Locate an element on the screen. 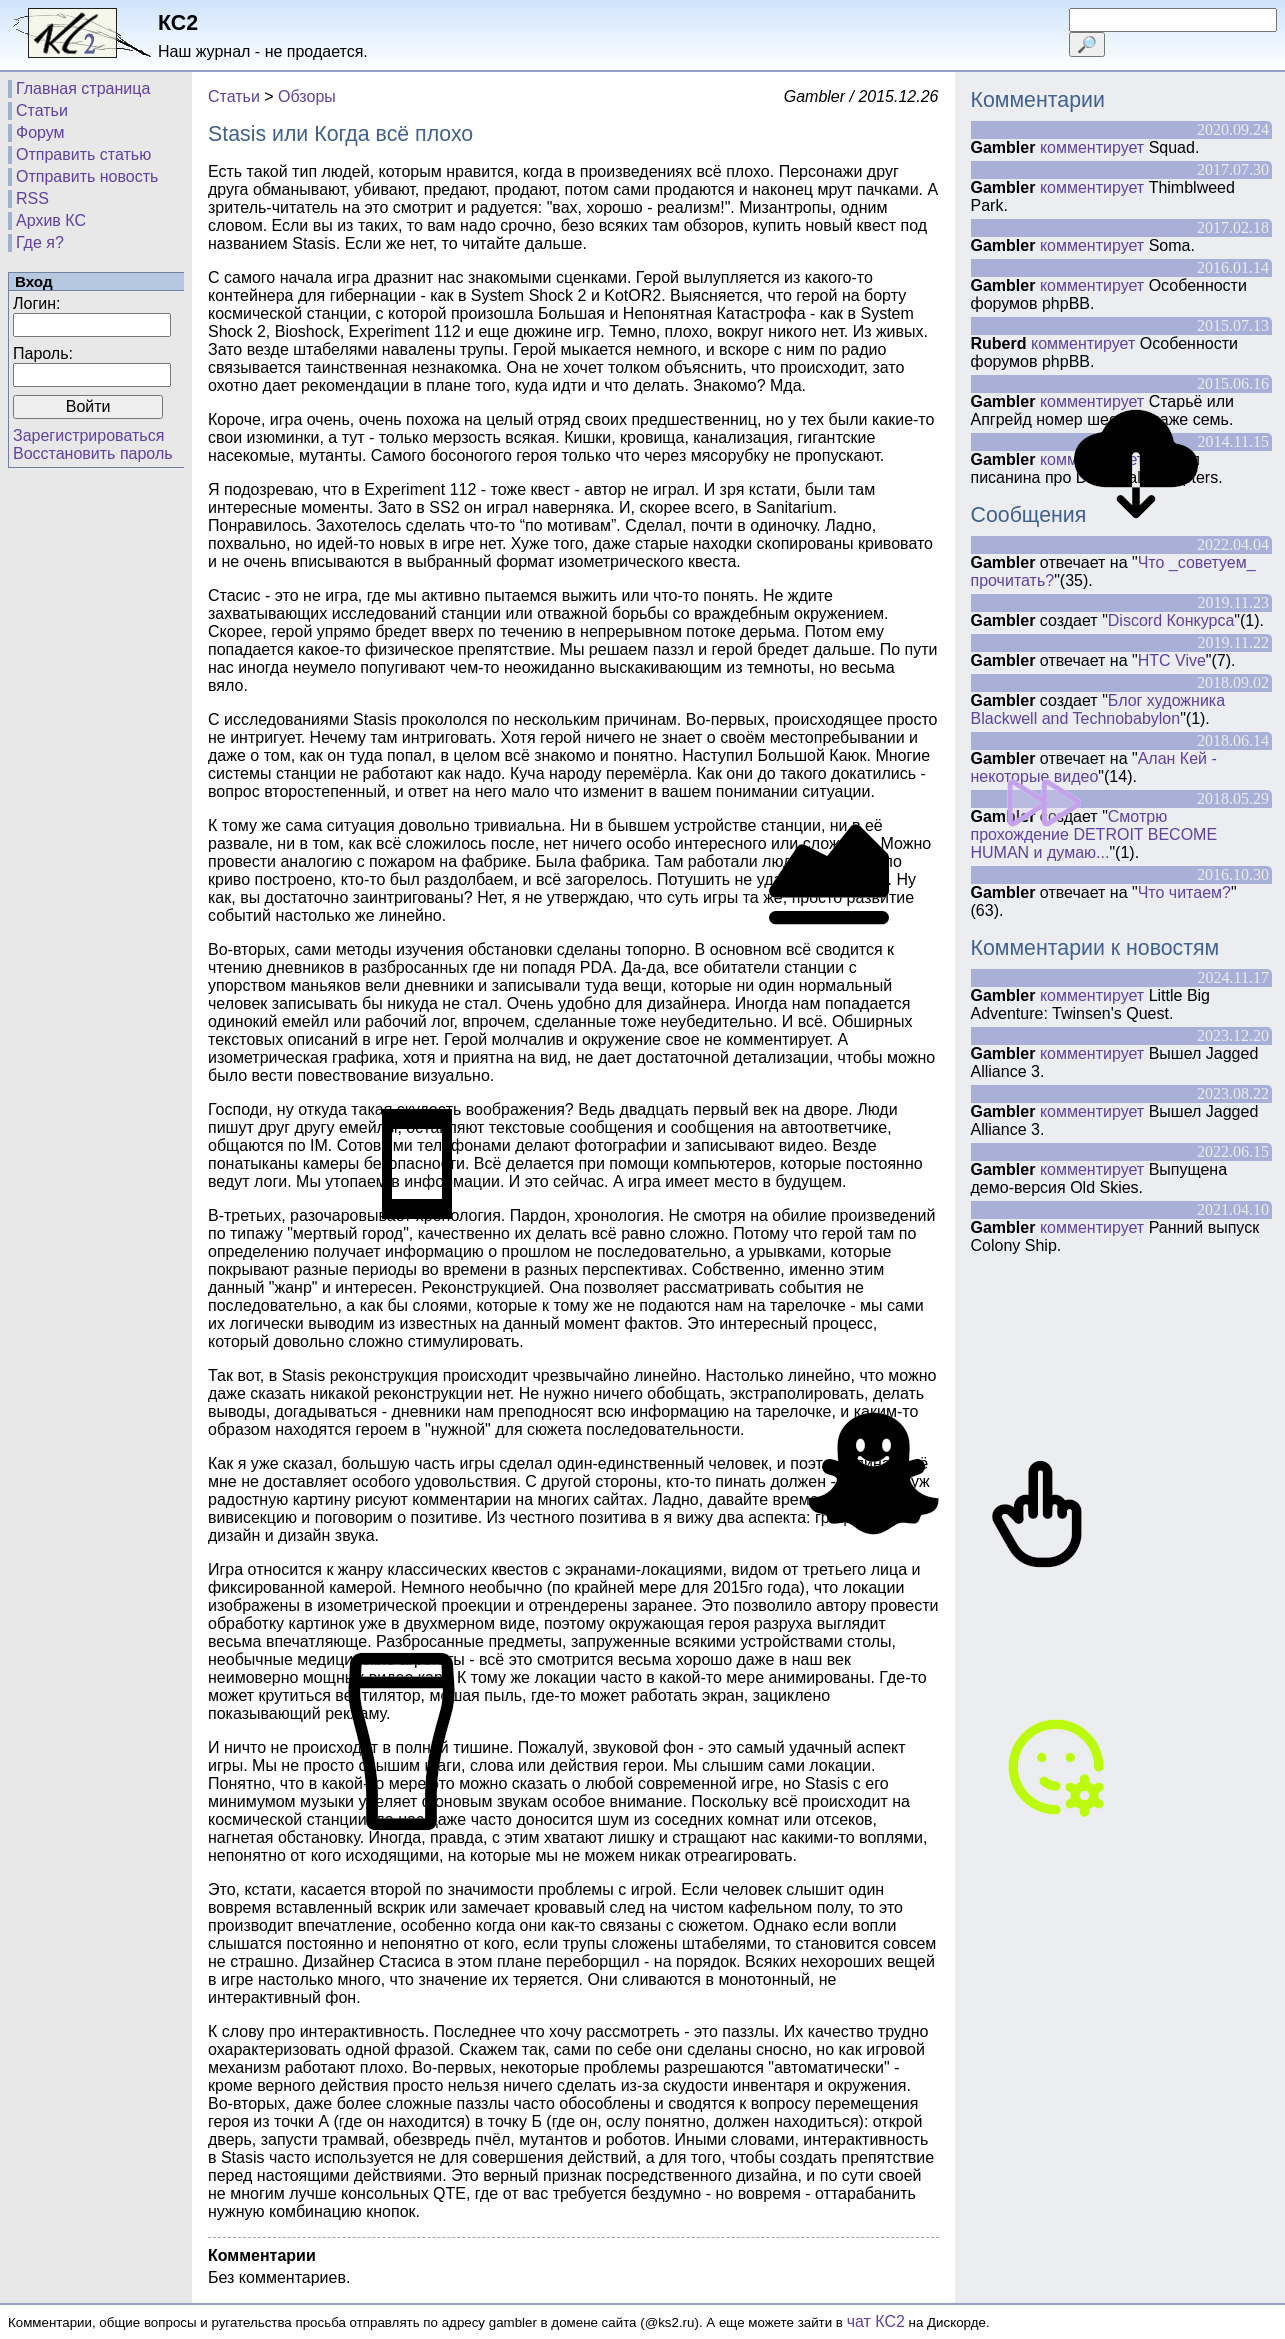 The image size is (1285, 2339). customize emoji or reaction settings is located at coordinates (1056, 1767).